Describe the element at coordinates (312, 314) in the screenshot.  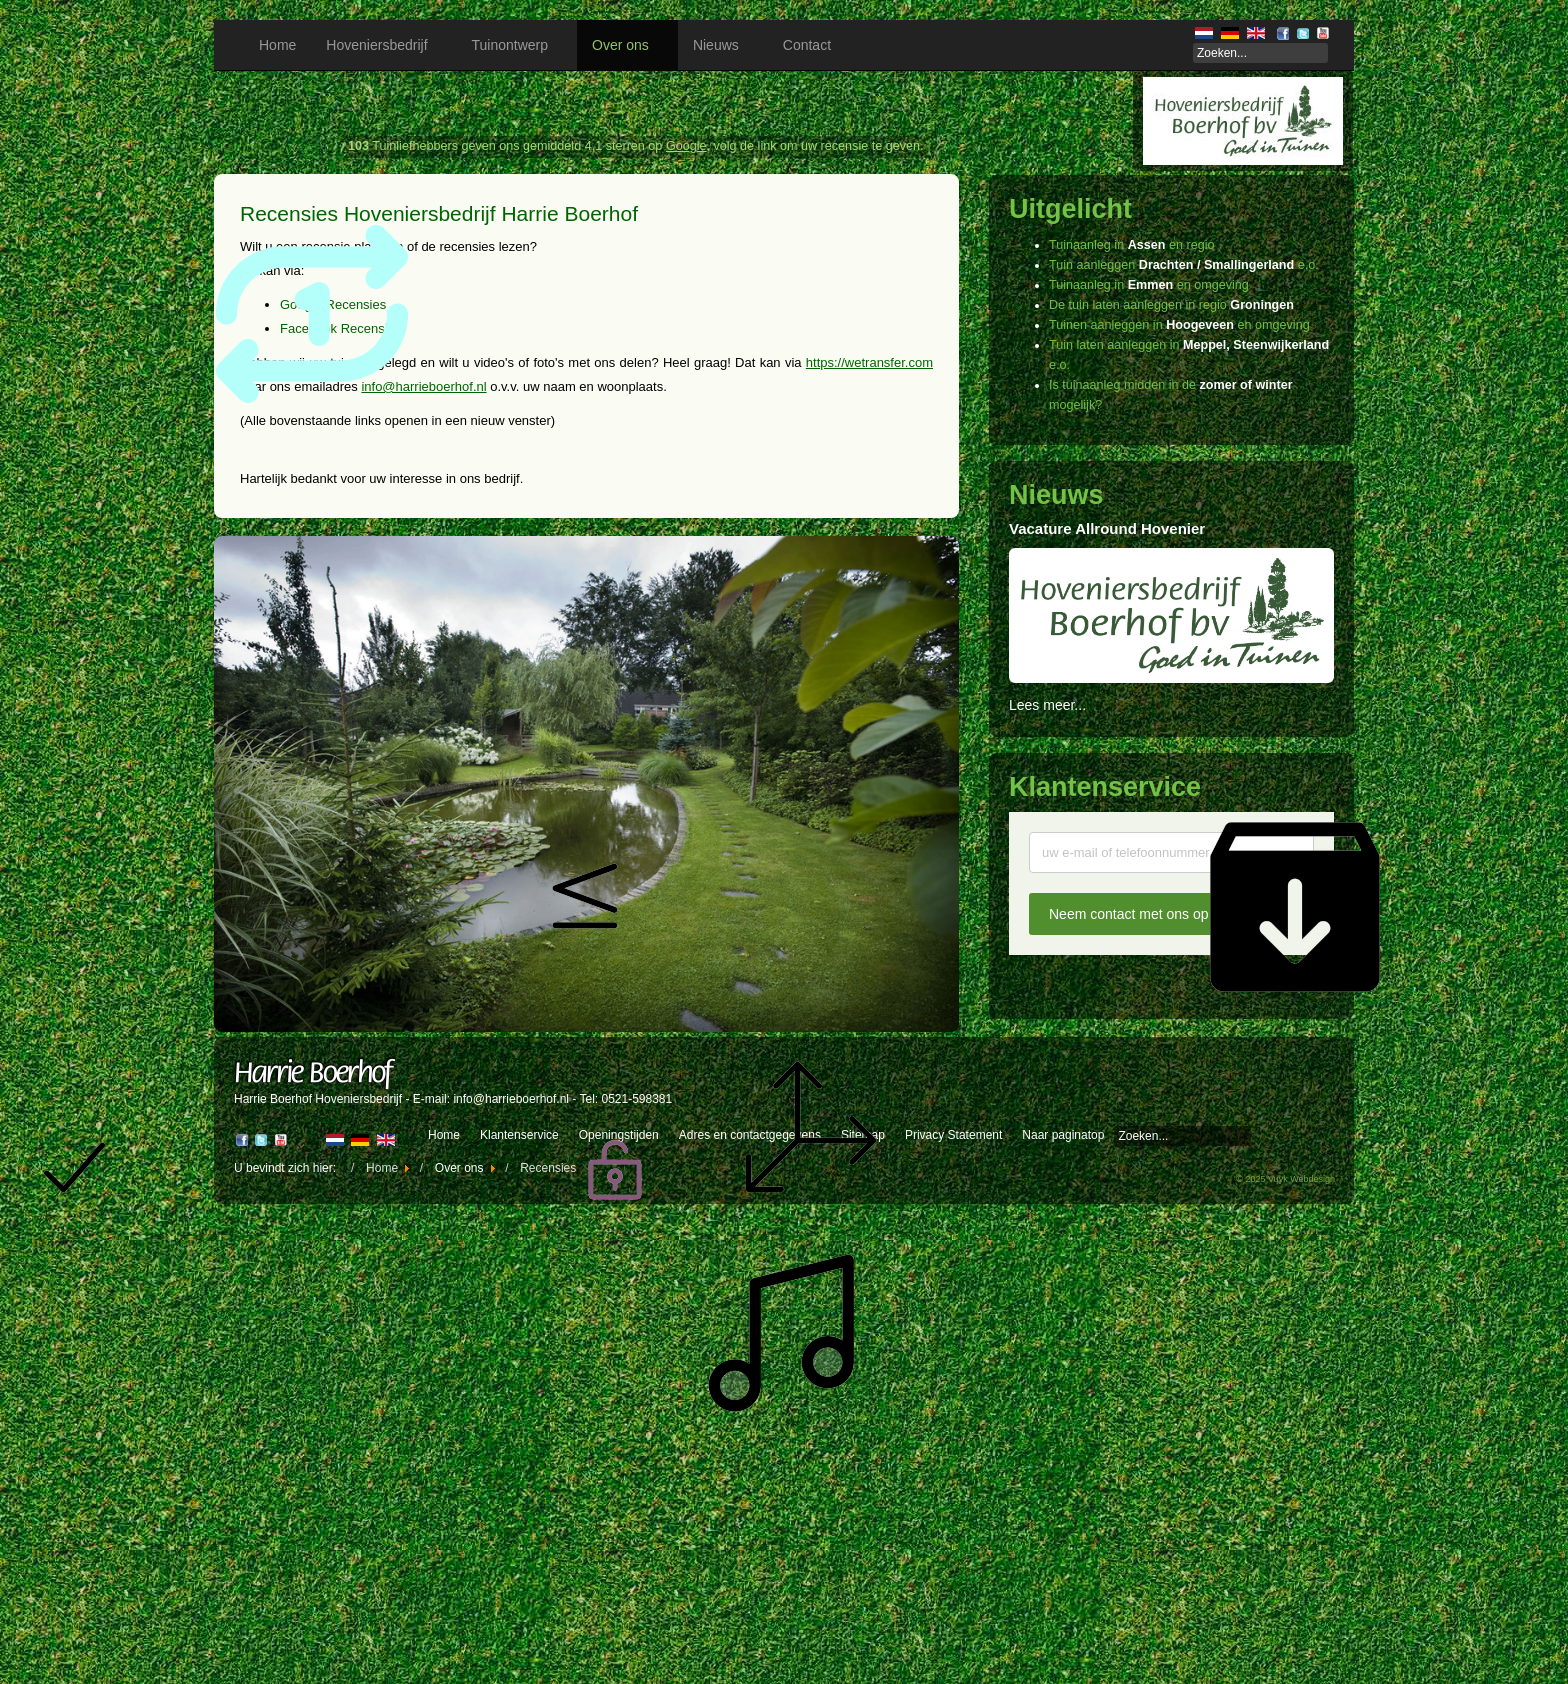
I see `repeat current track once` at that location.